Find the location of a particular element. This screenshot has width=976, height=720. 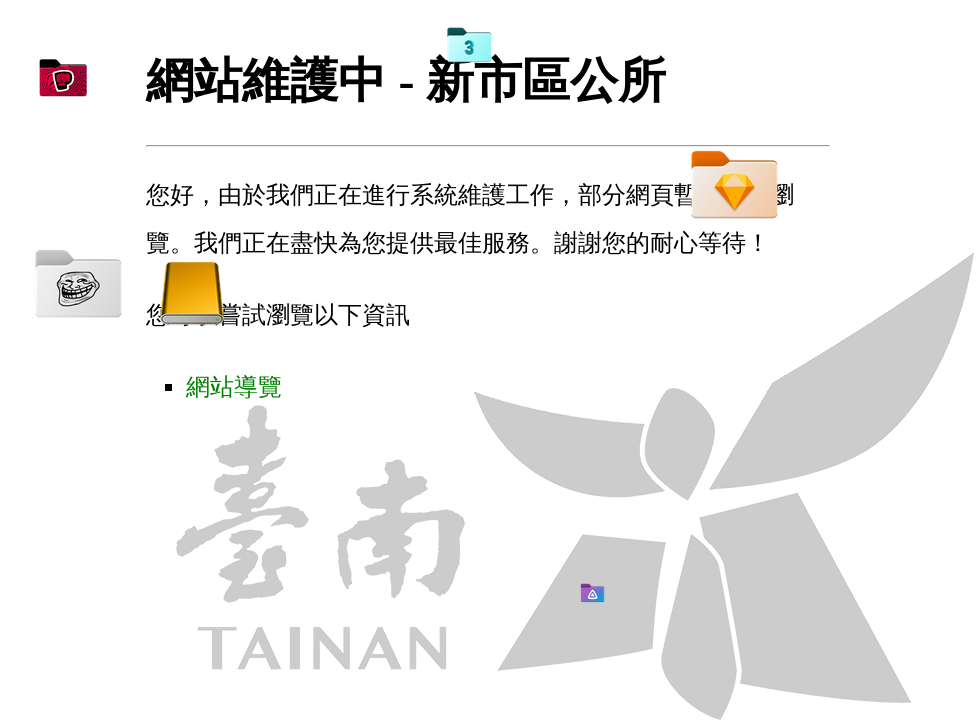

open folder containing Sketch design files is located at coordinates (734, 187).